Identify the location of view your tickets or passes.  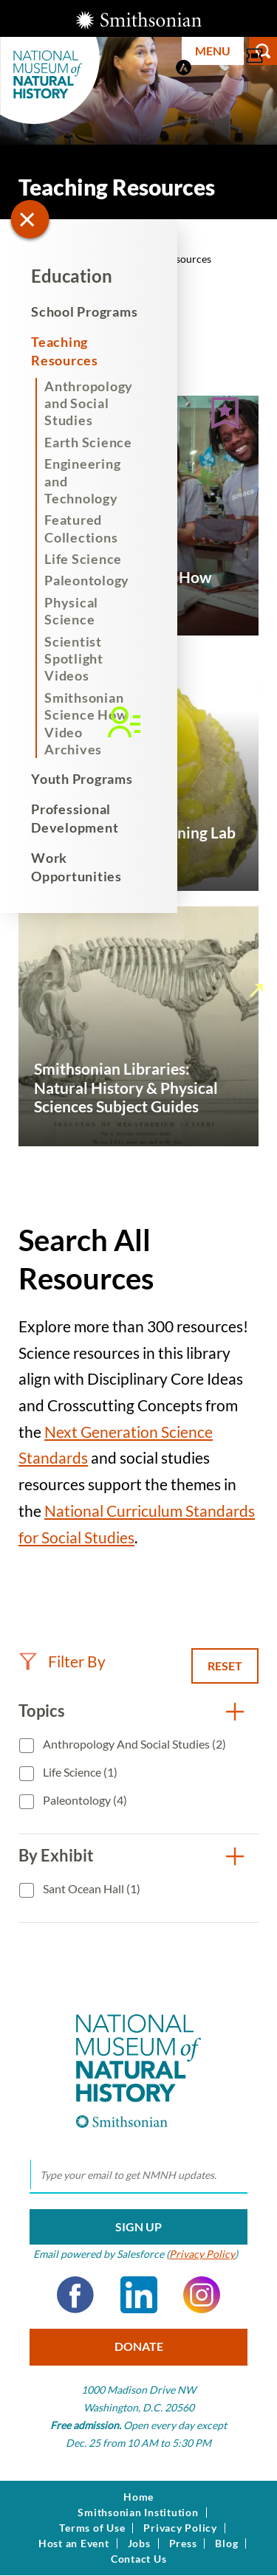
(254, 55).